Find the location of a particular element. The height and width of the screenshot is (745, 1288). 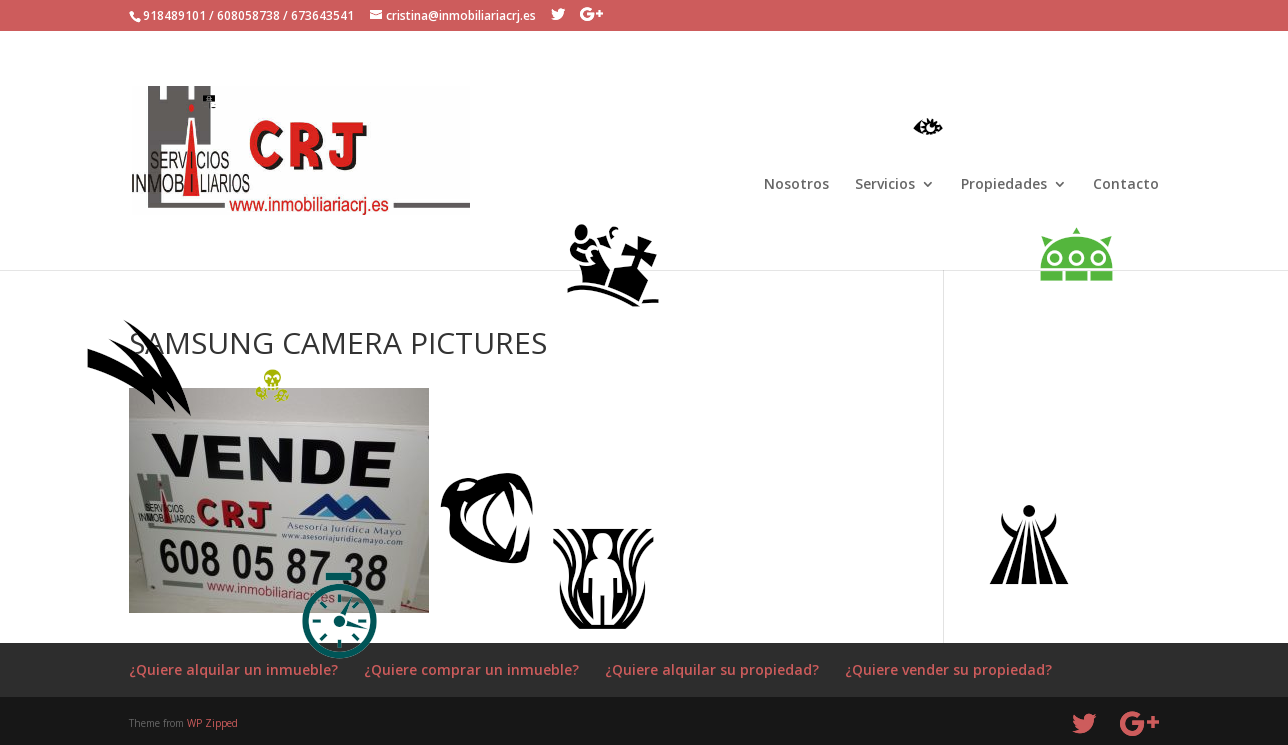

select gaul or celtic warrior class is located at coordinates (1076, 257).